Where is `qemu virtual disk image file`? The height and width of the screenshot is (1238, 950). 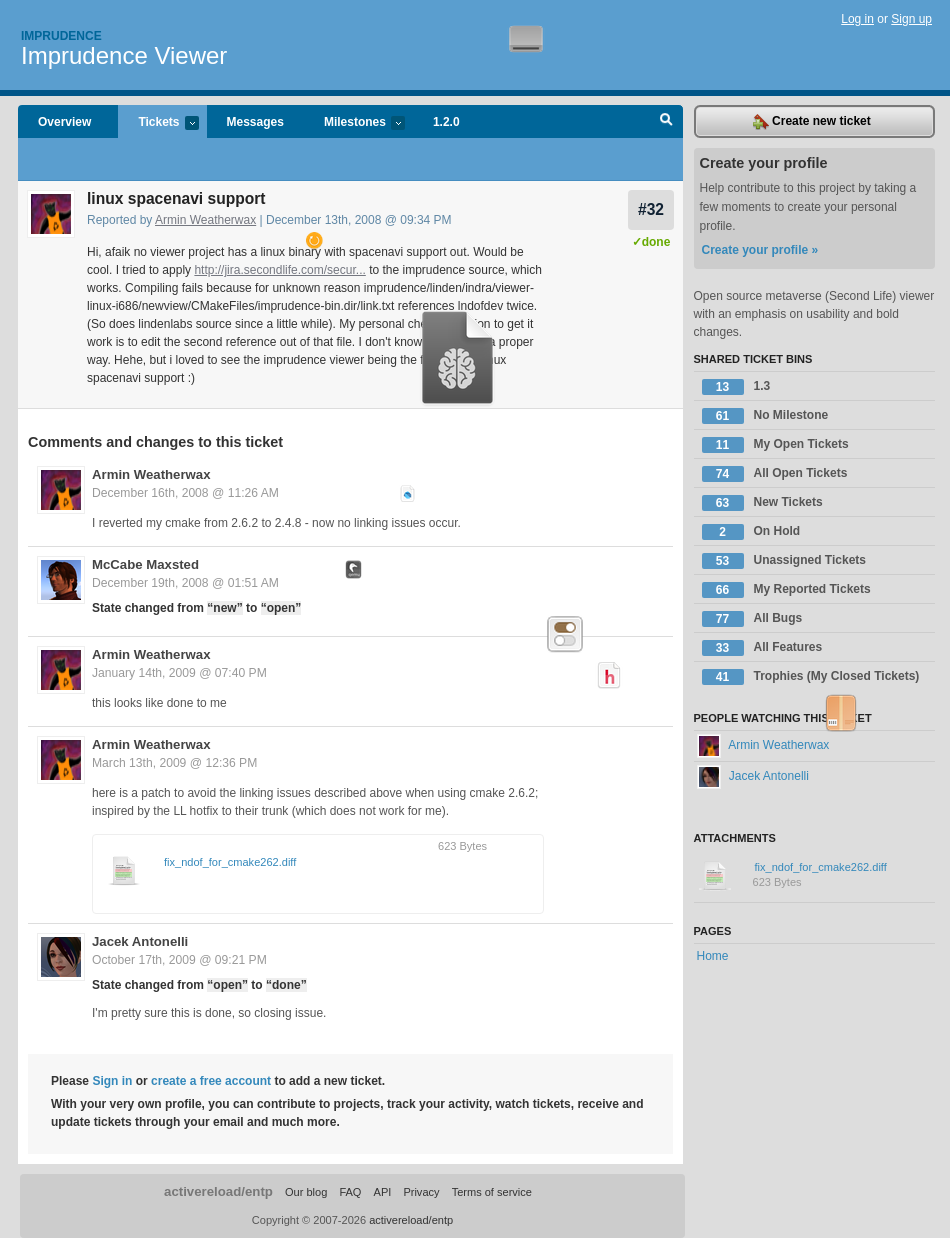
qemu virtual disk image file is located at coordinates (353, 569).